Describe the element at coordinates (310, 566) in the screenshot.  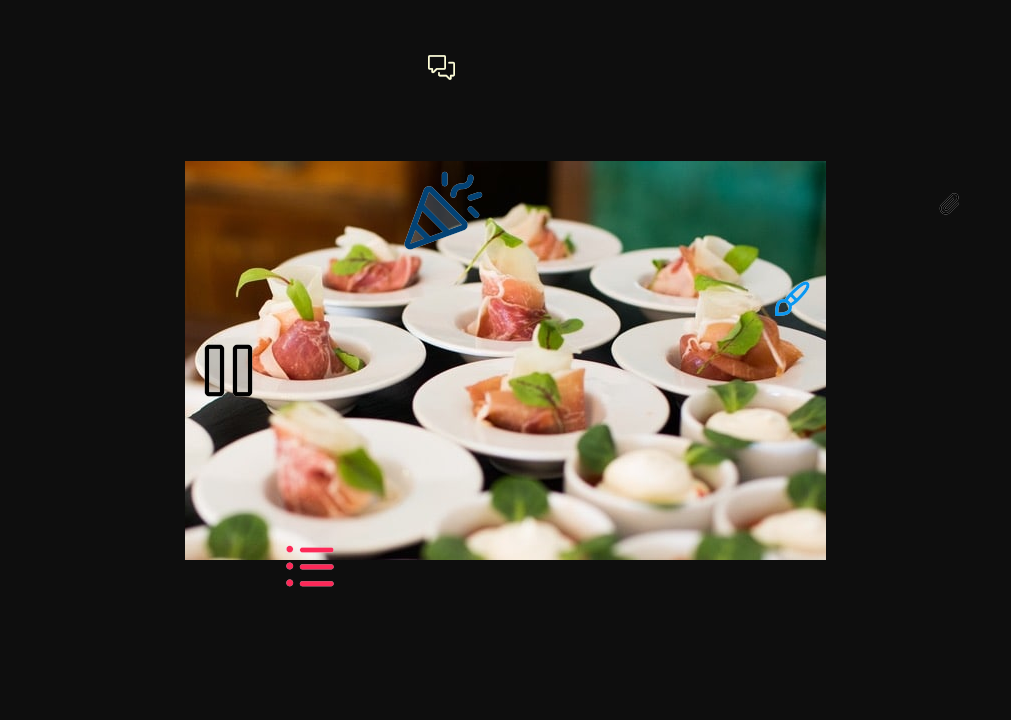
I see `view items as a bulleted list` at that location.